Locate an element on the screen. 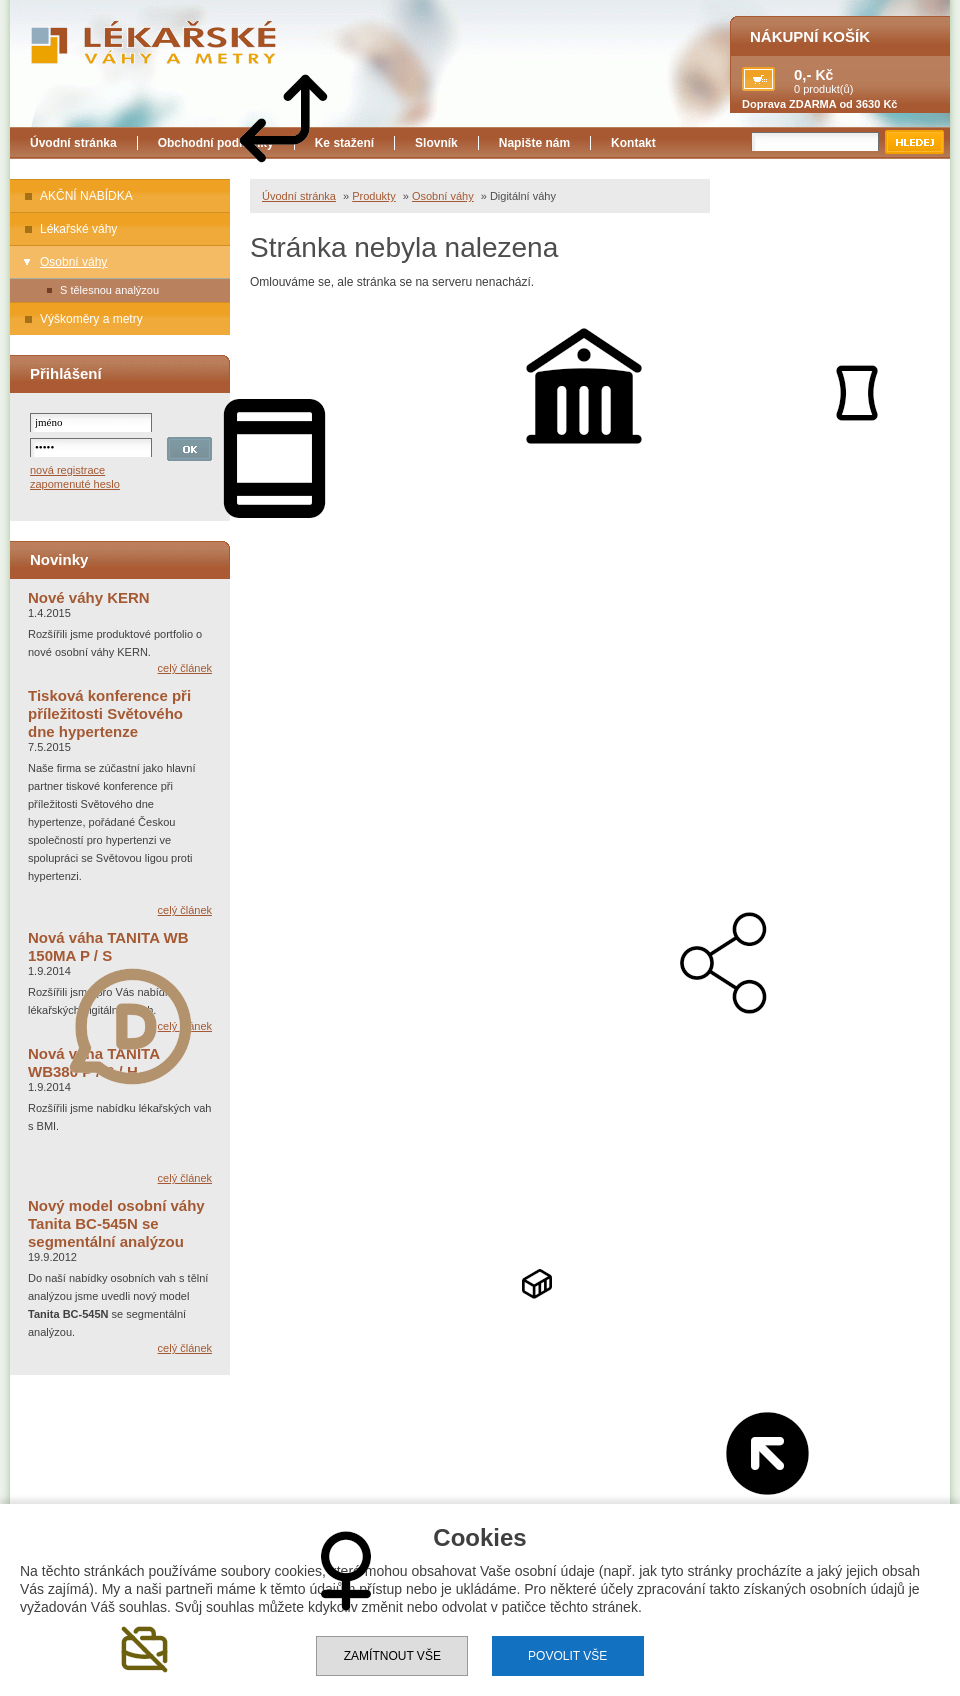  navigate back to previous screen is located at coordinates (767, 1453).